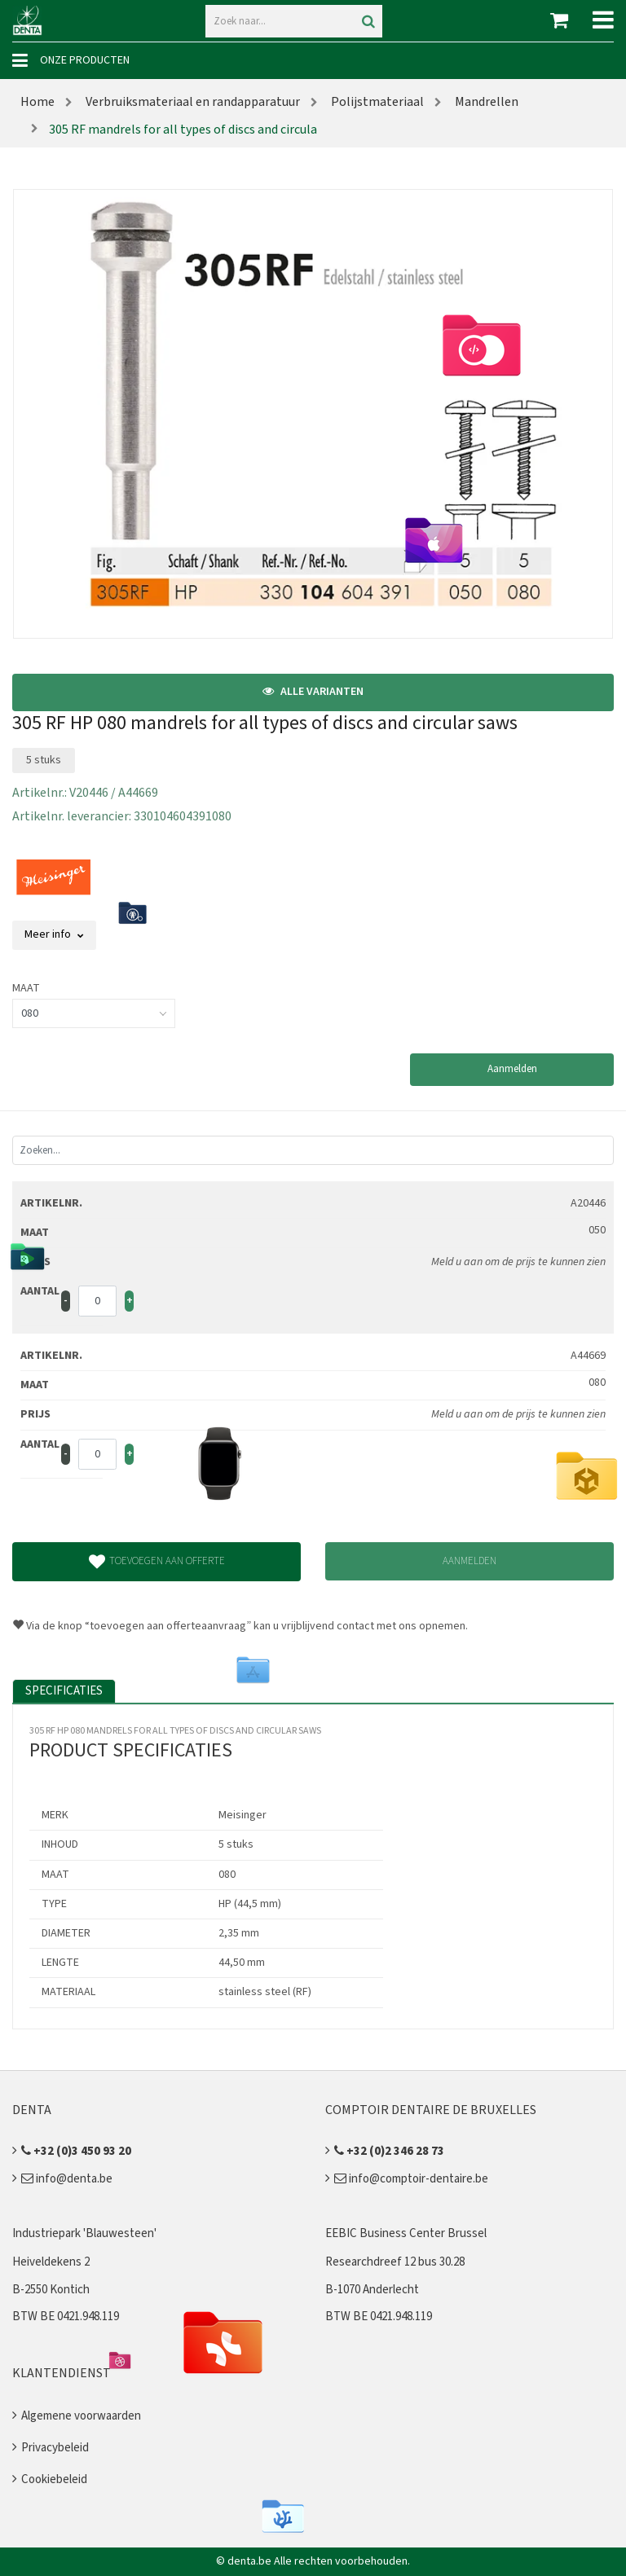 This screenshot has height=2576, width=626. Describe the element at coordinates (283, 2517) in the screenshot. I see `folder containing VSCodium projects or files` at that location.